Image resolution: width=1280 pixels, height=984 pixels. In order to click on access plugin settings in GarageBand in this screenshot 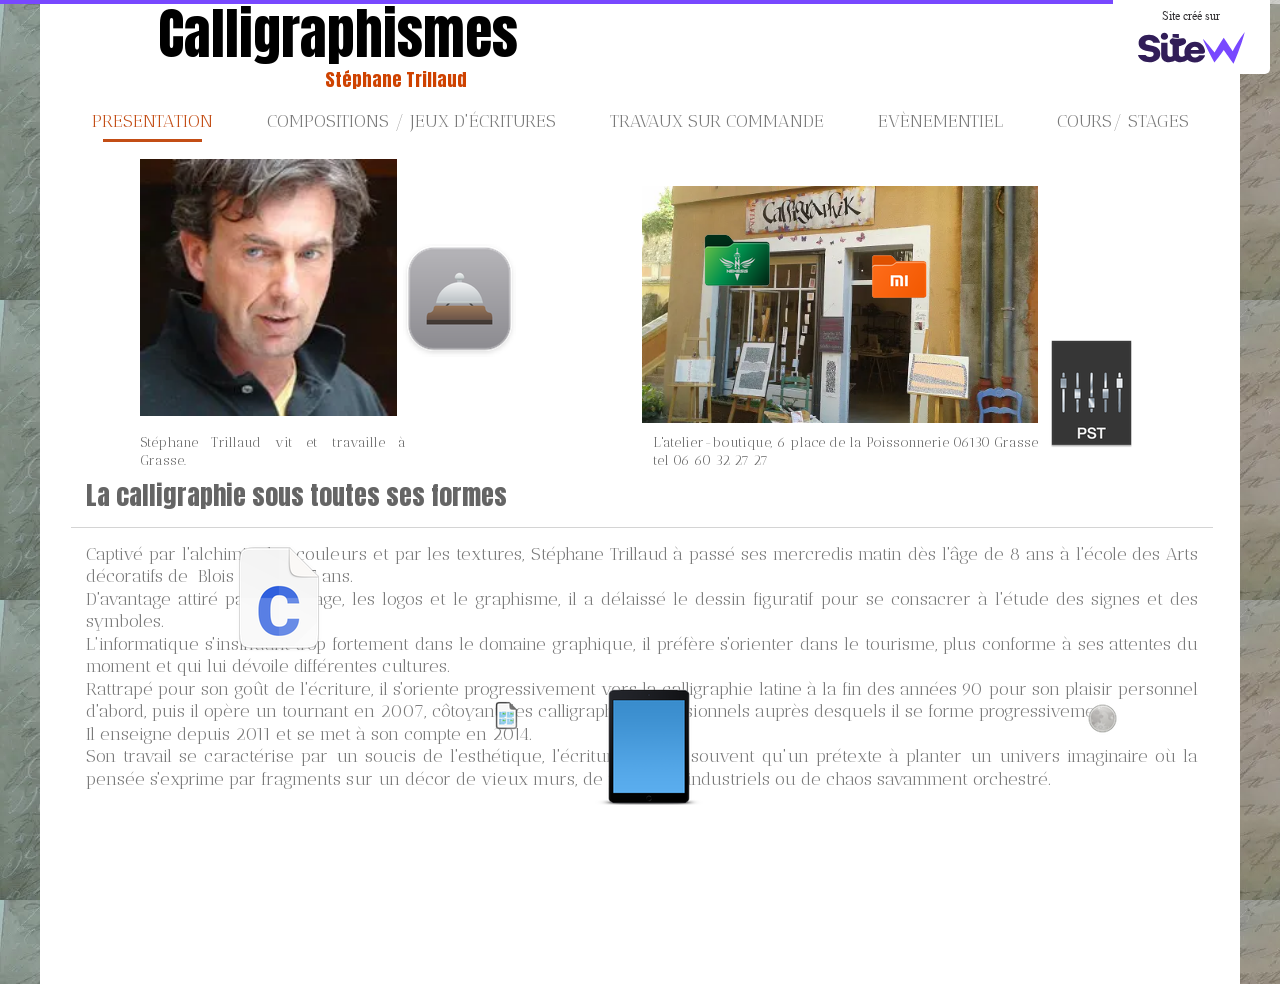, I will do `click(1091, 395)`.